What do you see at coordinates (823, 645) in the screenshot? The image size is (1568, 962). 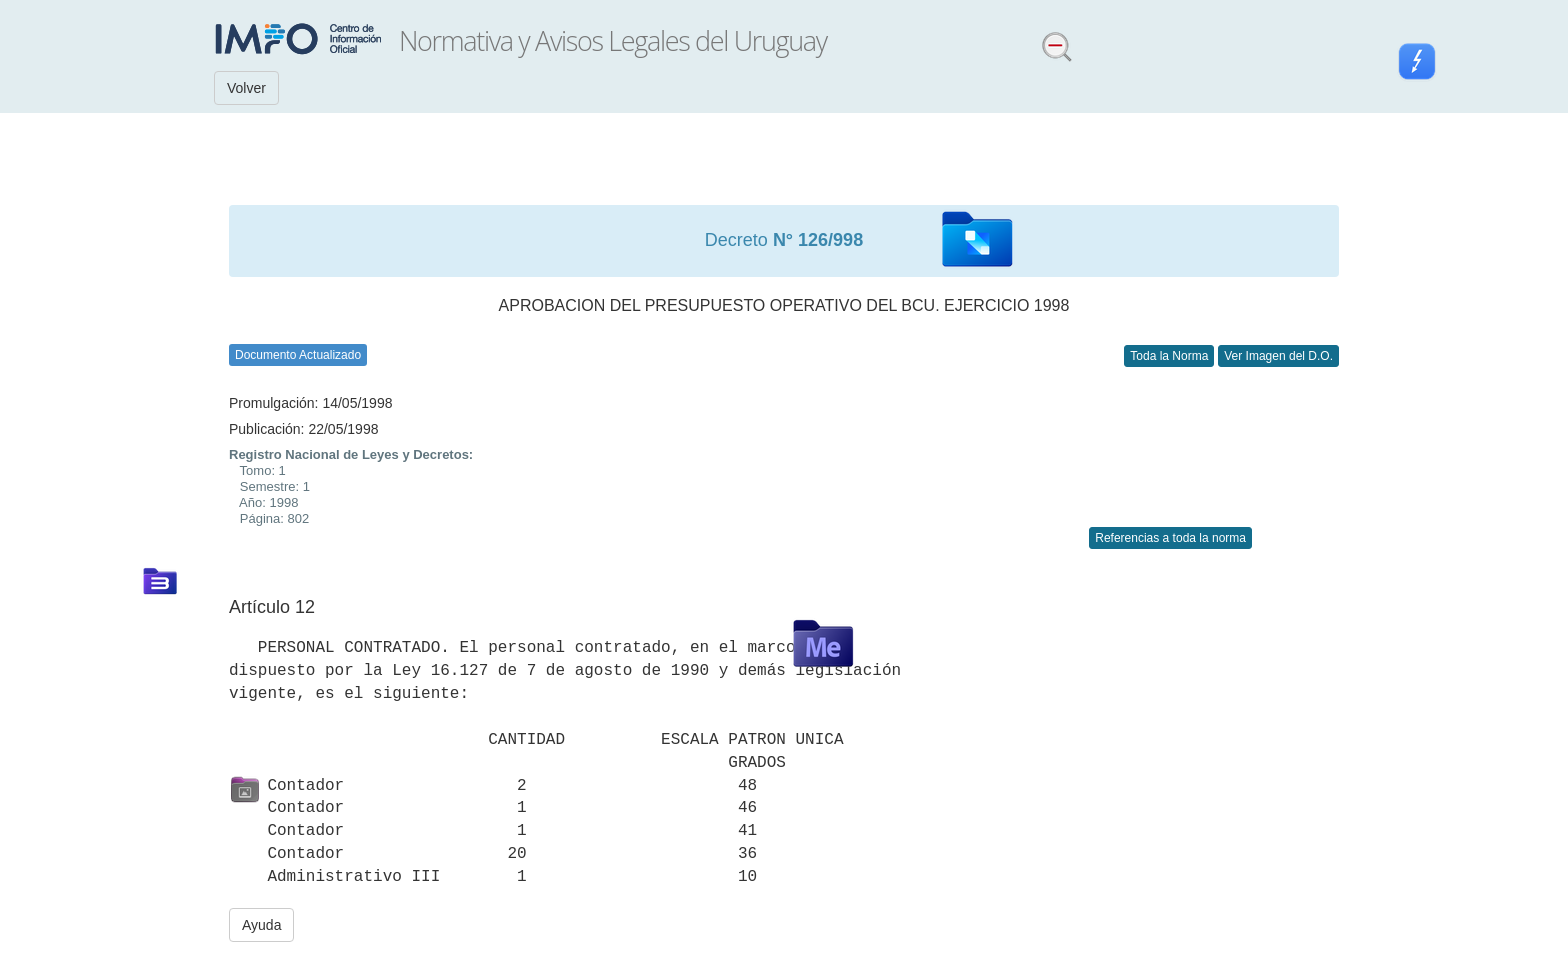 I see `open adobe media encoder project folder` at bounding box center [823, 645].